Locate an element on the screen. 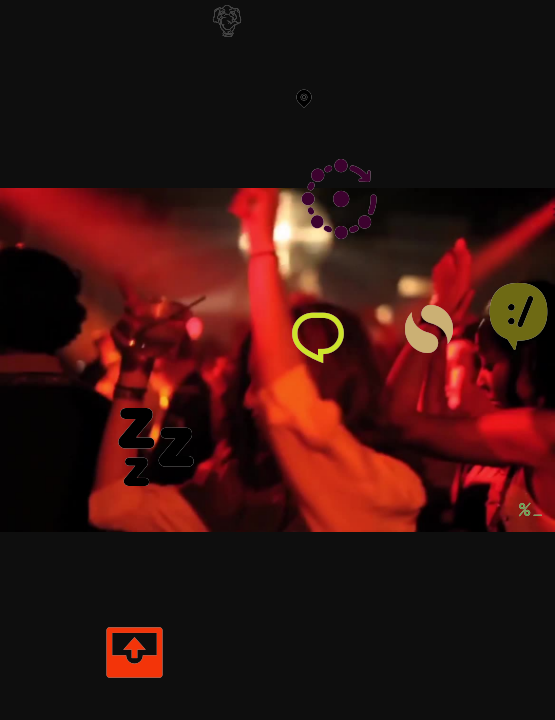 This screenshot has height=720, width=555. packagist logo - php package repository is located at coordinates (227, 21).